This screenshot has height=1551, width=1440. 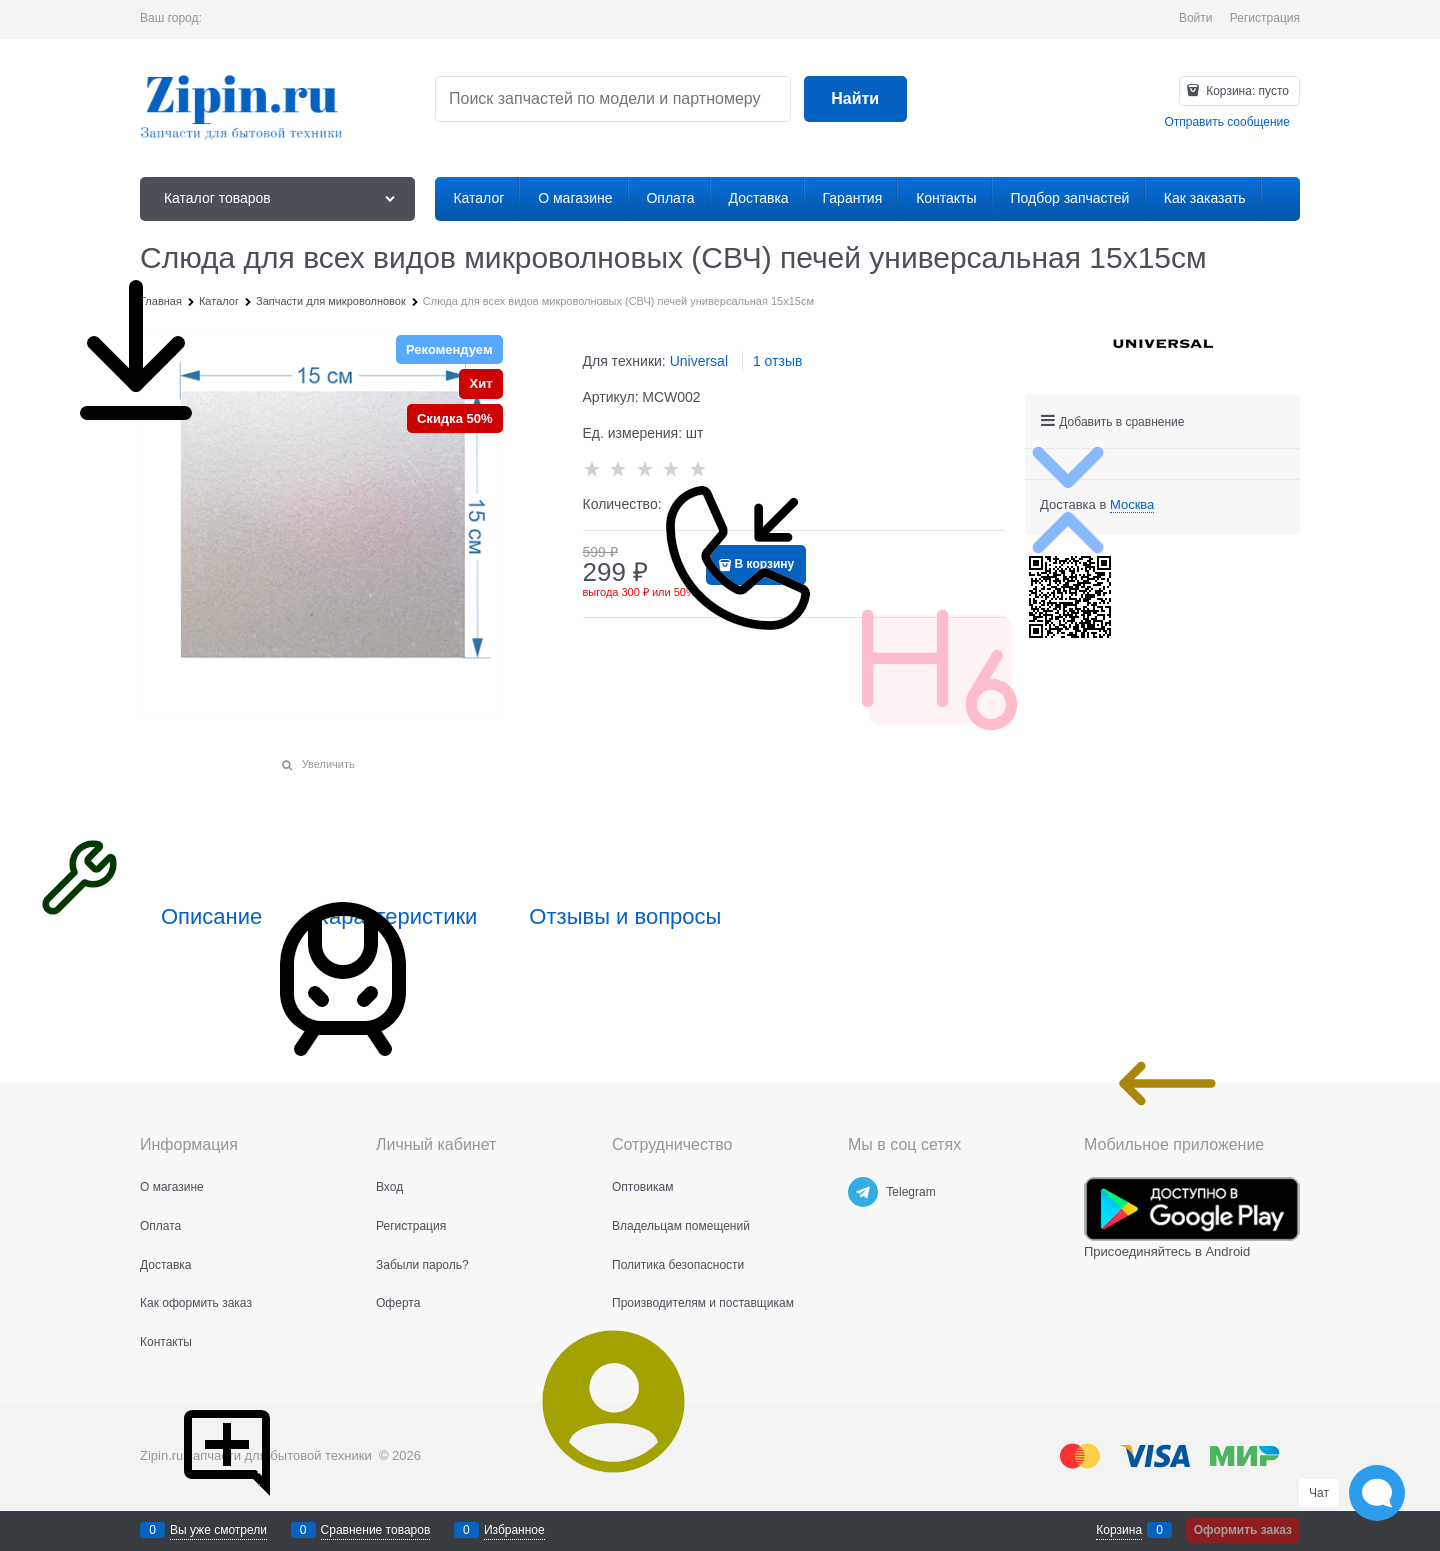 I want to click on access settings or configuration options, so click(x=79, y=877).